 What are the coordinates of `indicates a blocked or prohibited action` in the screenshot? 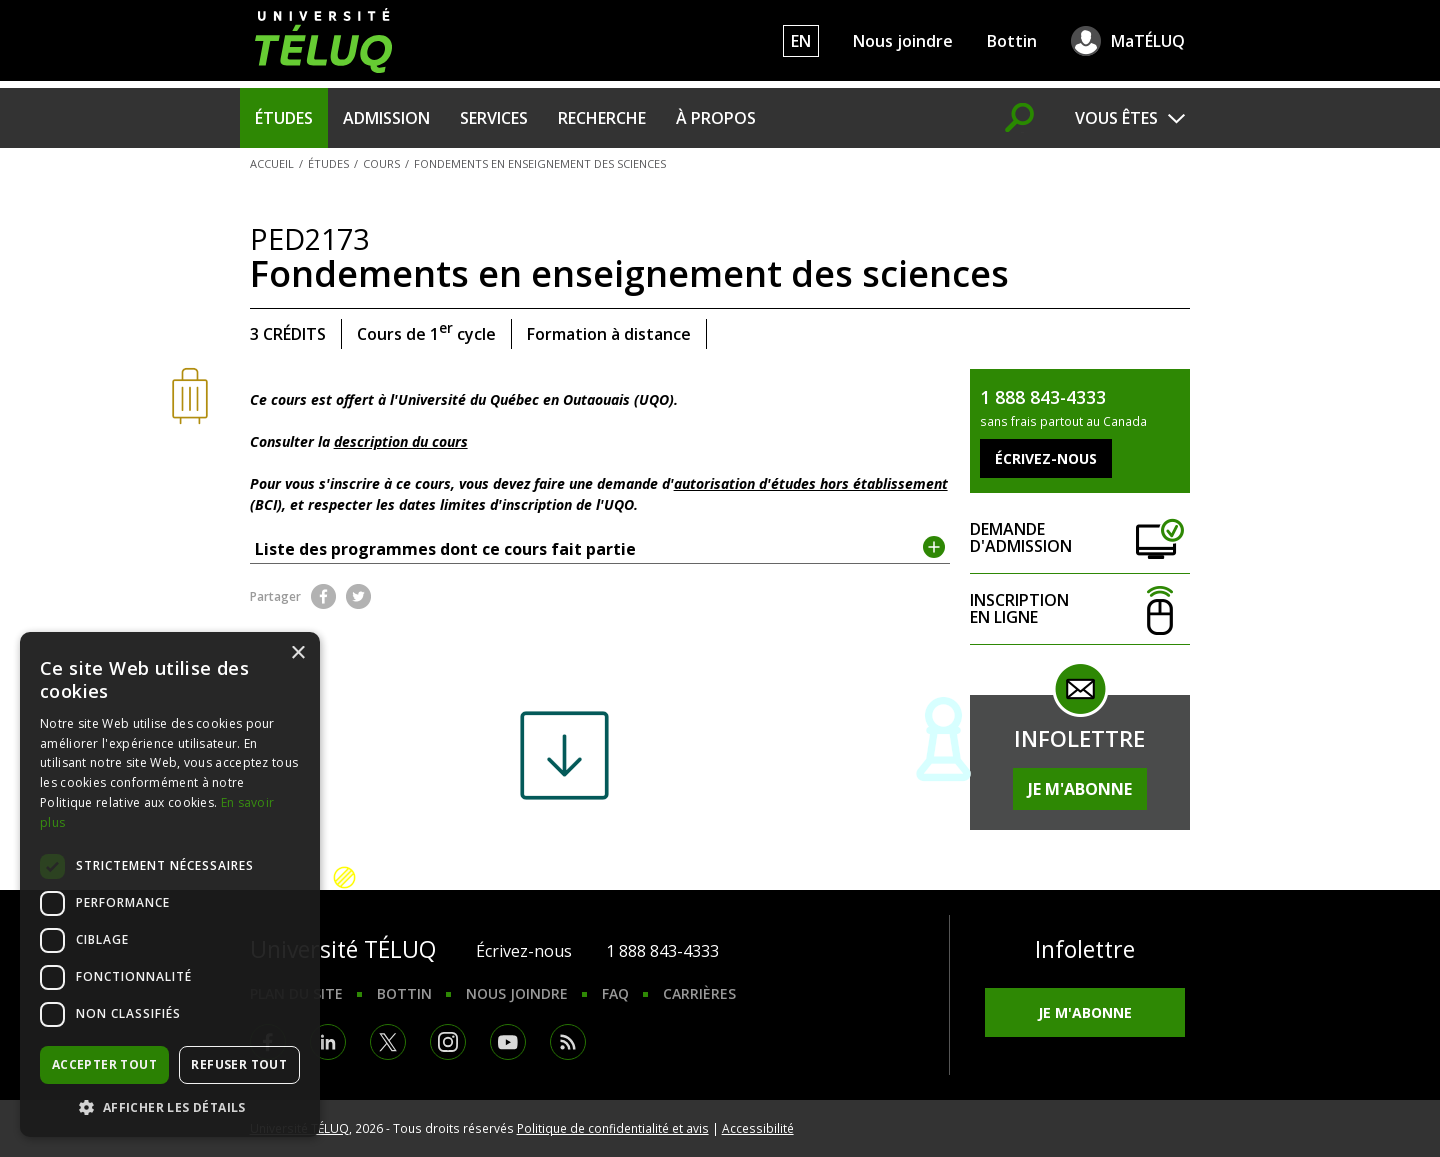 It's located at (344, 877).